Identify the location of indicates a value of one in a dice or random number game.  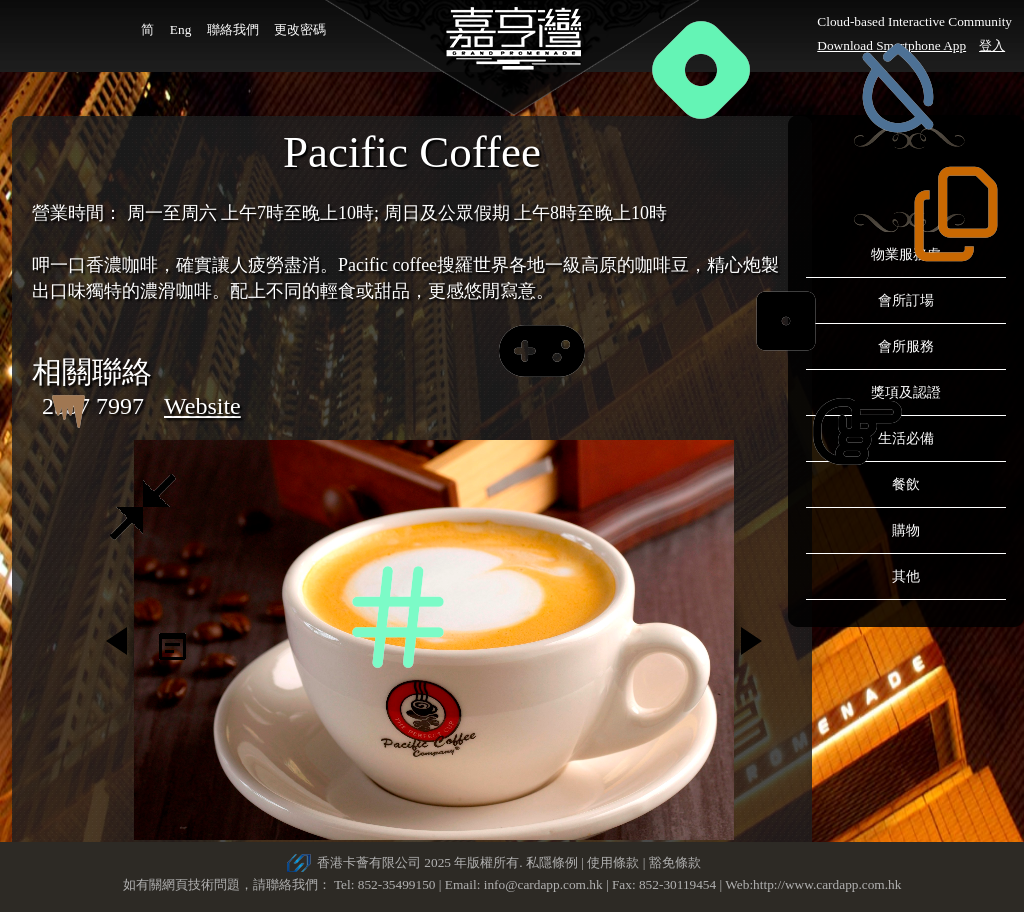
(786, 321).